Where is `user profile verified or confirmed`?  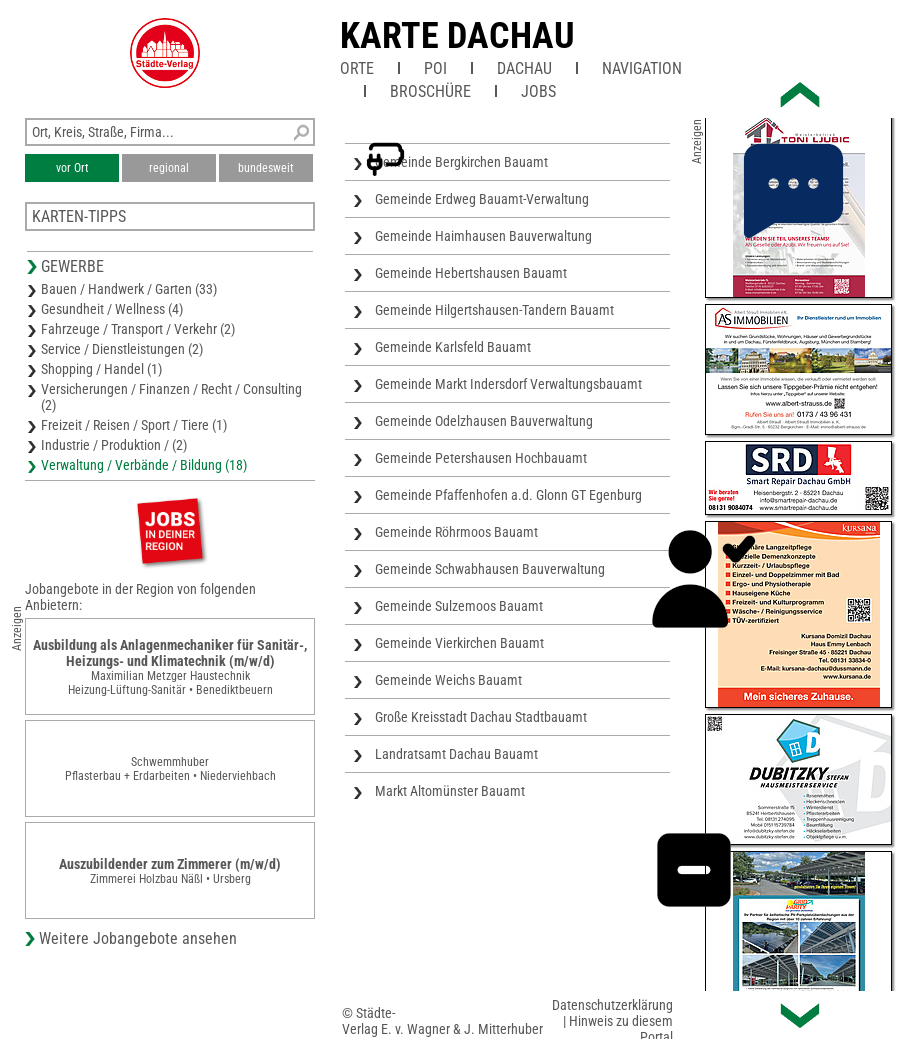 user profile verified or confirmed is located at coordinates (701, 579).